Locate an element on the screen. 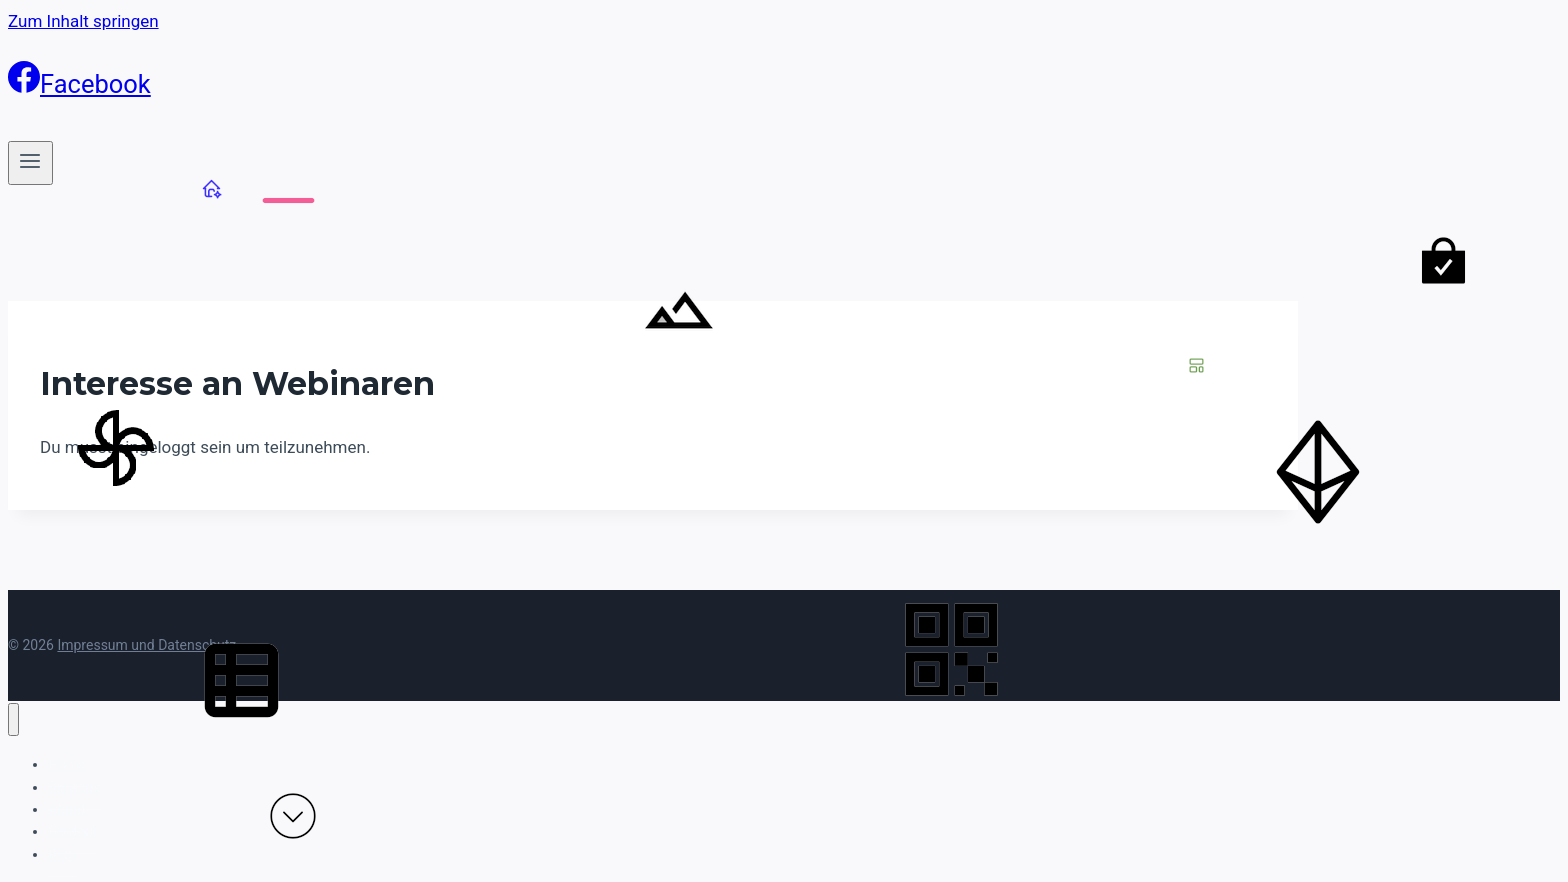  view ethereum wallet or balance is located at coordinates (1318, 472).